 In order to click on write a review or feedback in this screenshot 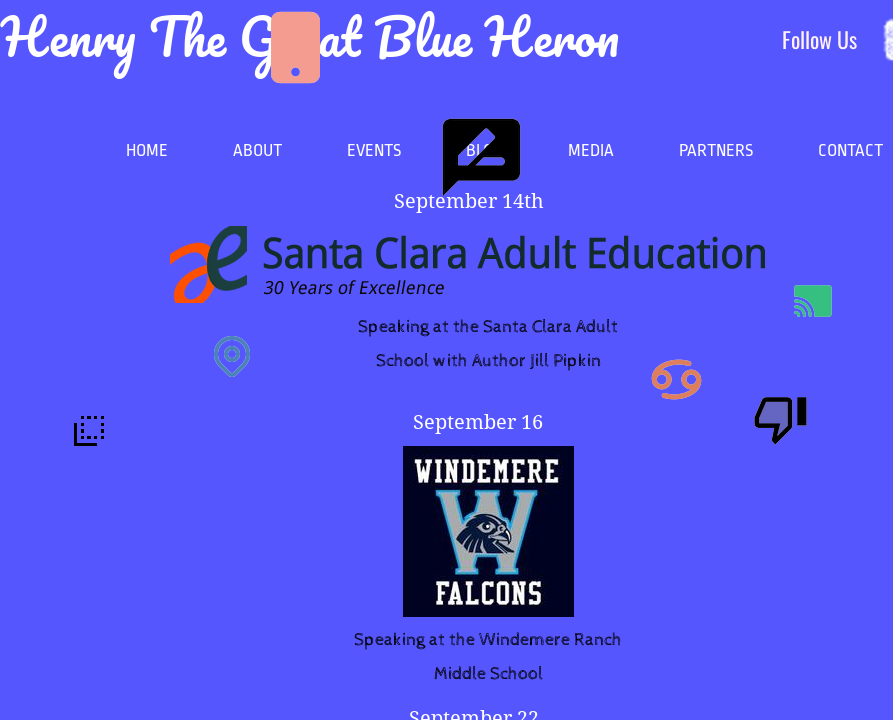, I will do `click(481, 157)`.